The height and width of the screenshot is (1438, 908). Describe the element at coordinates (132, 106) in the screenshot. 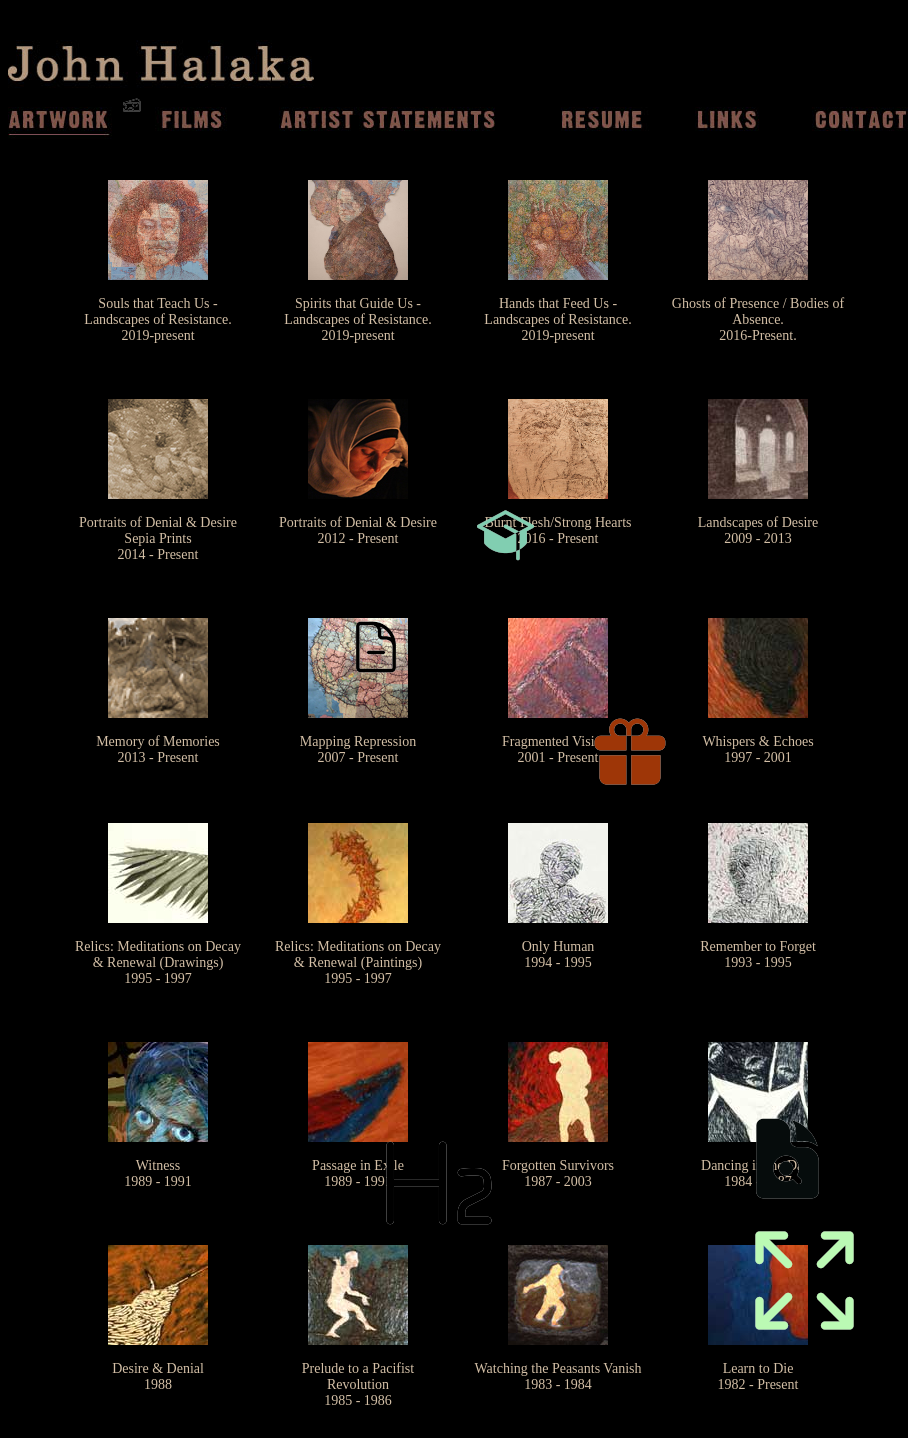

I see `indicates dairy or cheese-related content` at that location.